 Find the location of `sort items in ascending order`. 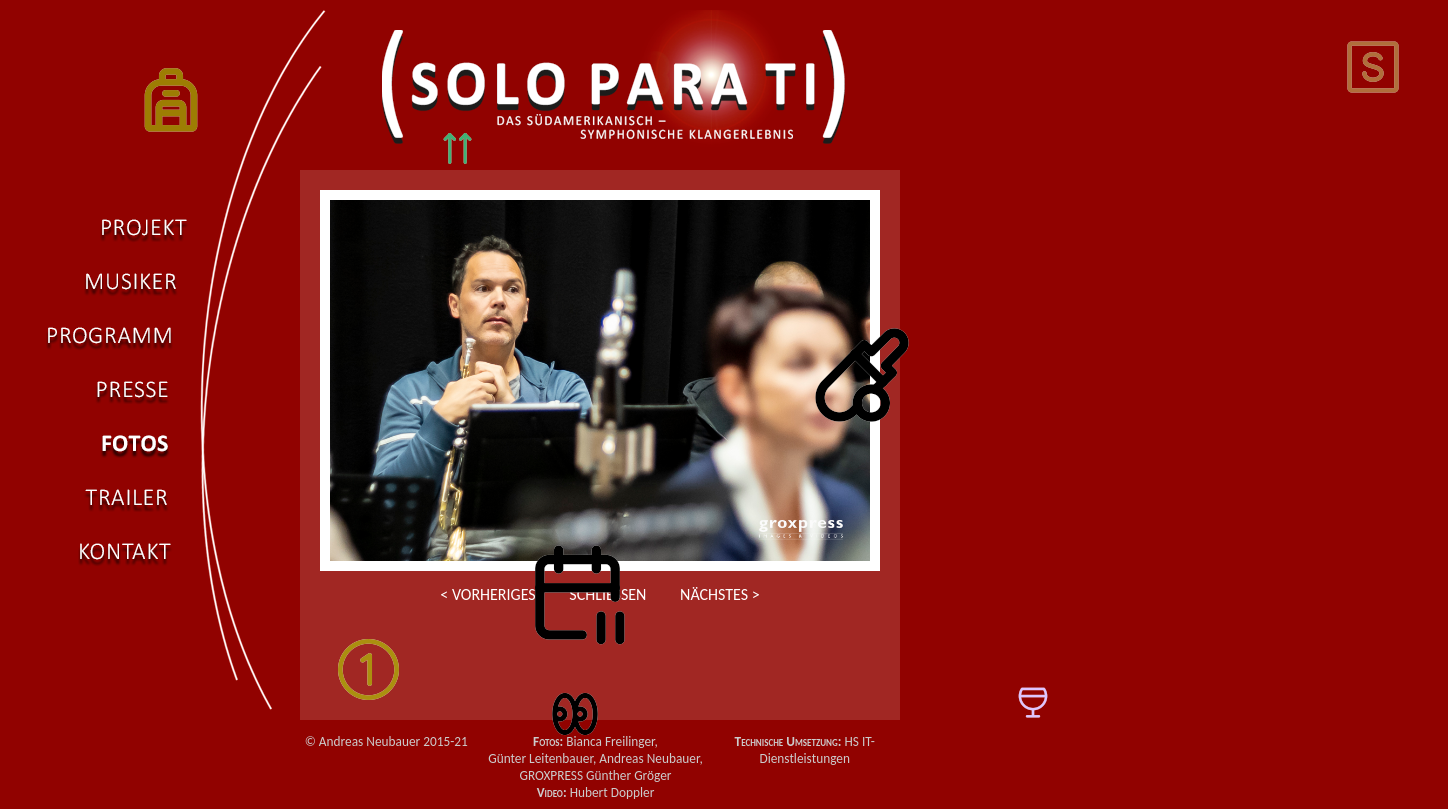

sort items in ascending order is located at coordinates (457, 148).